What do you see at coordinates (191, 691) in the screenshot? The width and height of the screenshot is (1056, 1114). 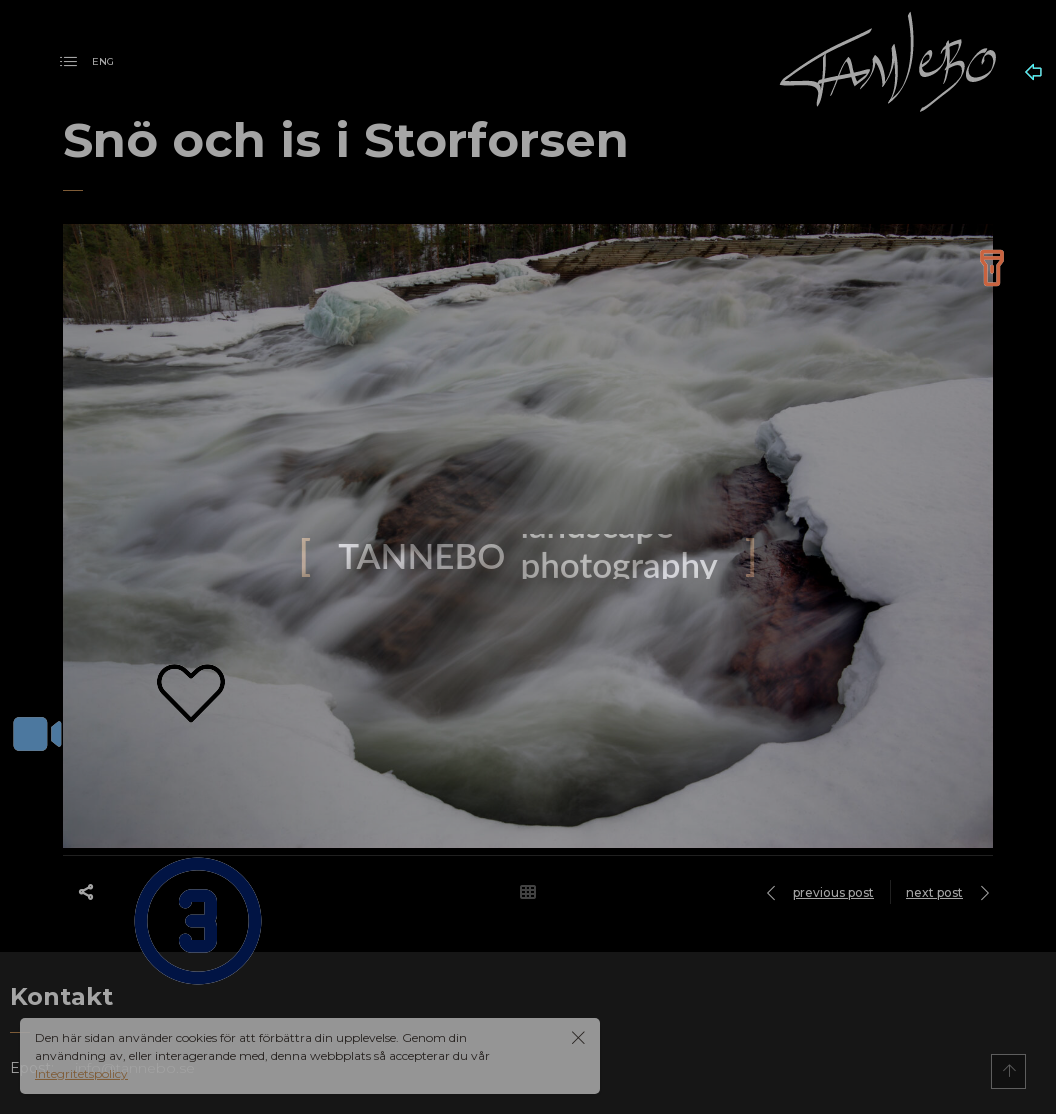 I see `add to favorites` at bounding box center [191, 691].